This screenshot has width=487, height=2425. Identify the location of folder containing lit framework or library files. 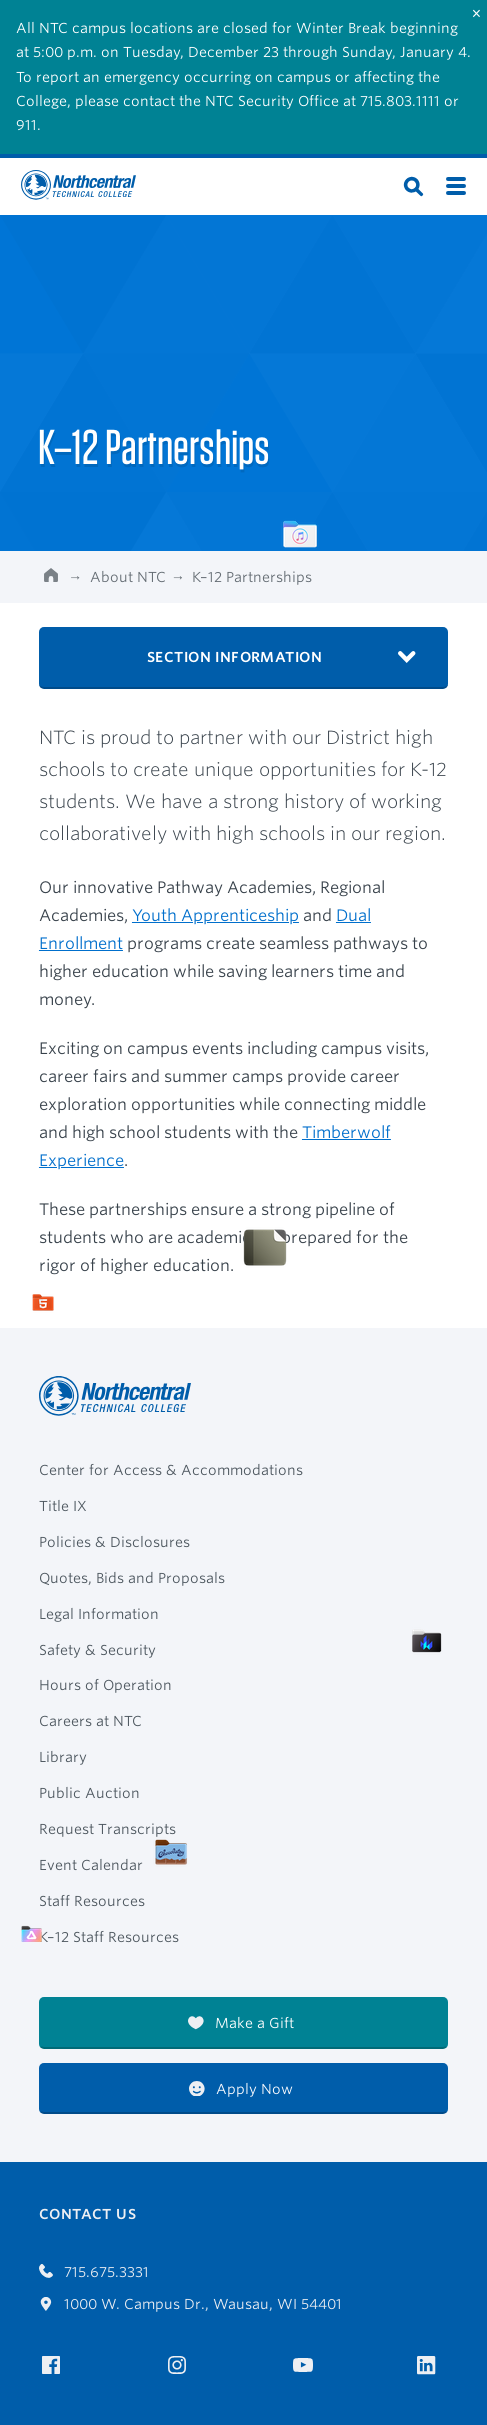
(426, 1641).